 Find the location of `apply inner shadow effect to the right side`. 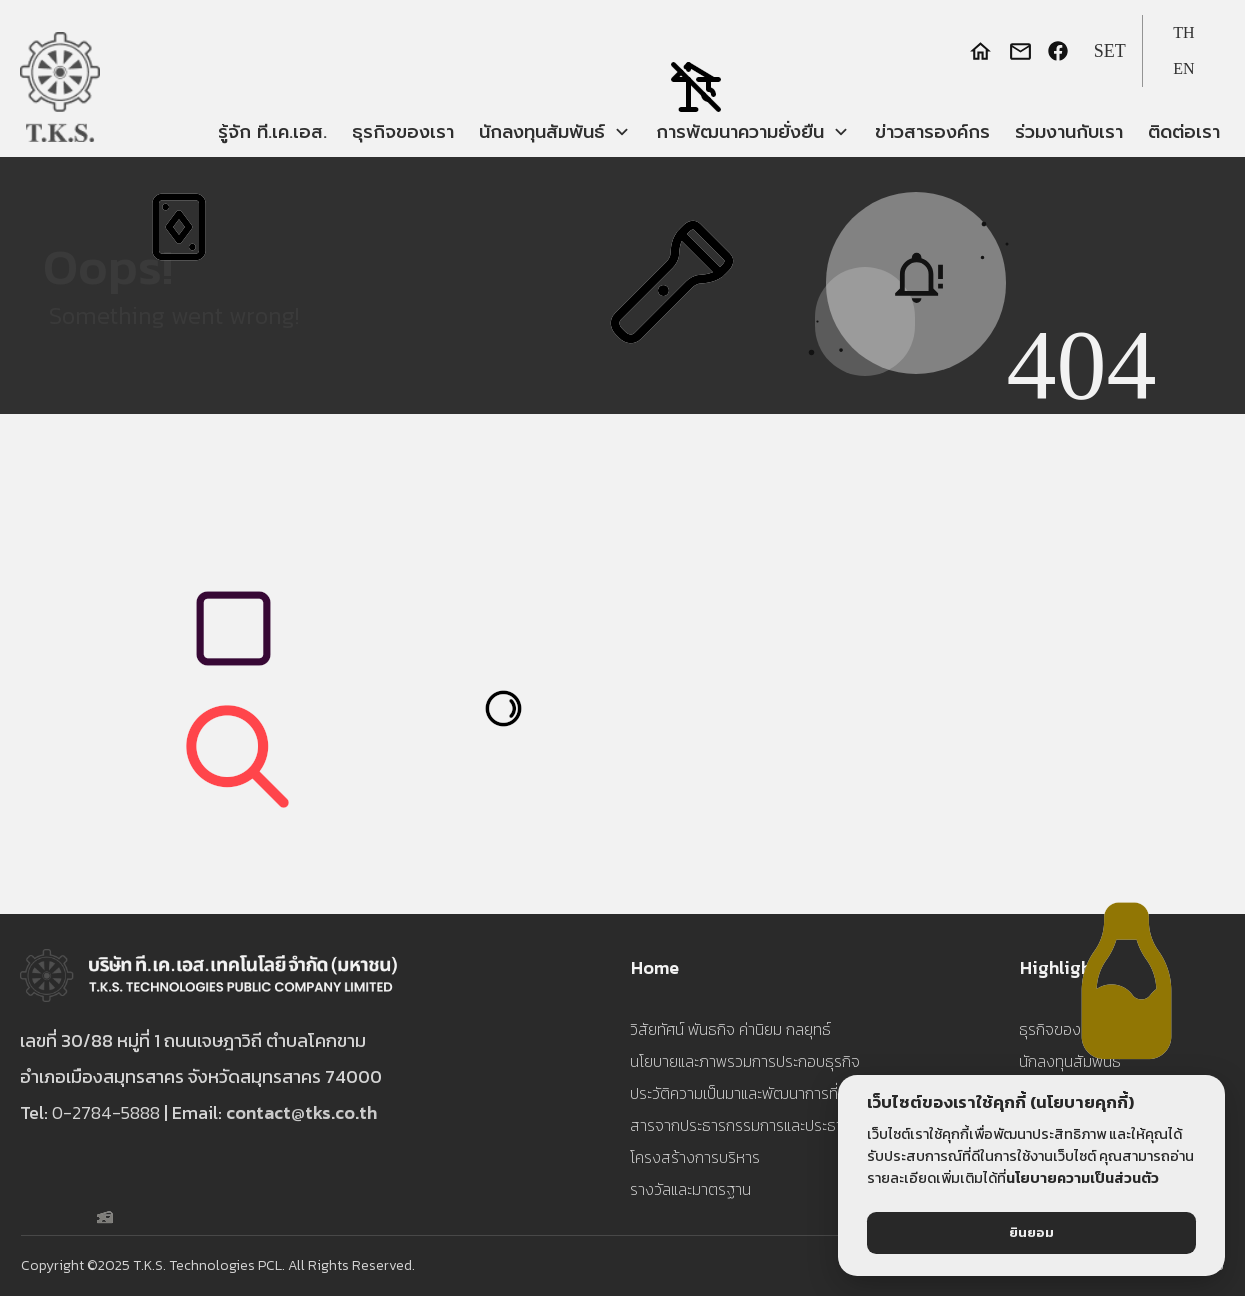

apply inner shadow effect to the right side is located at coordinates (503, 708).